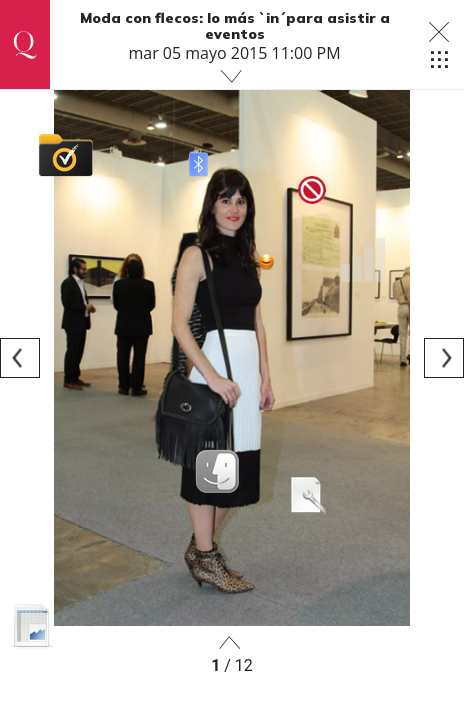  Describe the element at coordinates (65, 156) in the screenshot. I see `open norton antivirus files folder` at that location.